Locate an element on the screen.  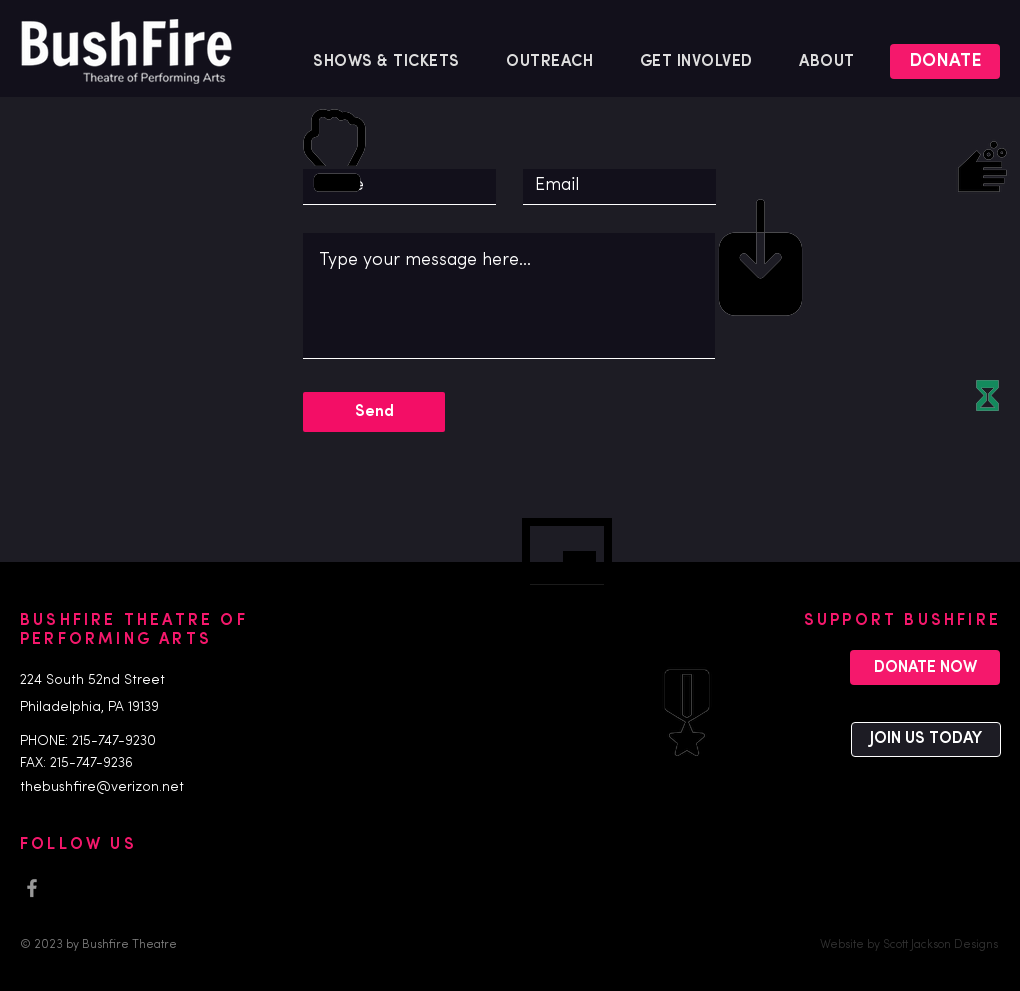
enable picture-in-picture mode is located at coordinates (567, 555).